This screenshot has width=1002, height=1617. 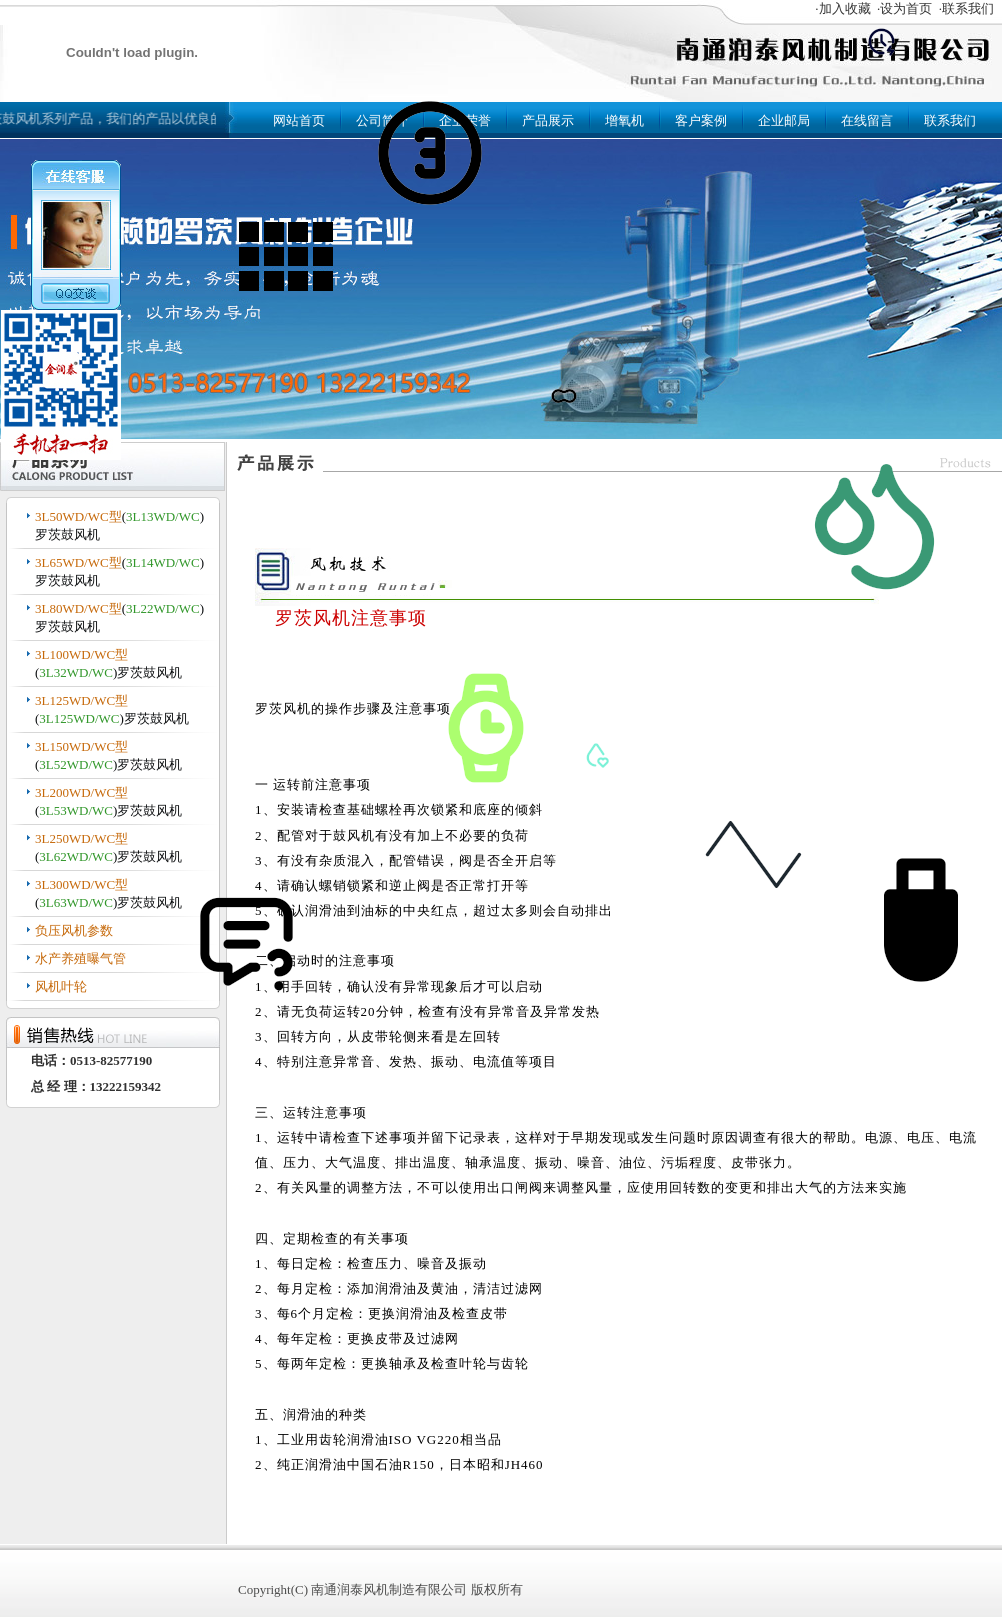 What do you see at coordinates (874, 523) in the screenshot?
I see `indicates humidity or moisture level` at bounding box center [874, 523].